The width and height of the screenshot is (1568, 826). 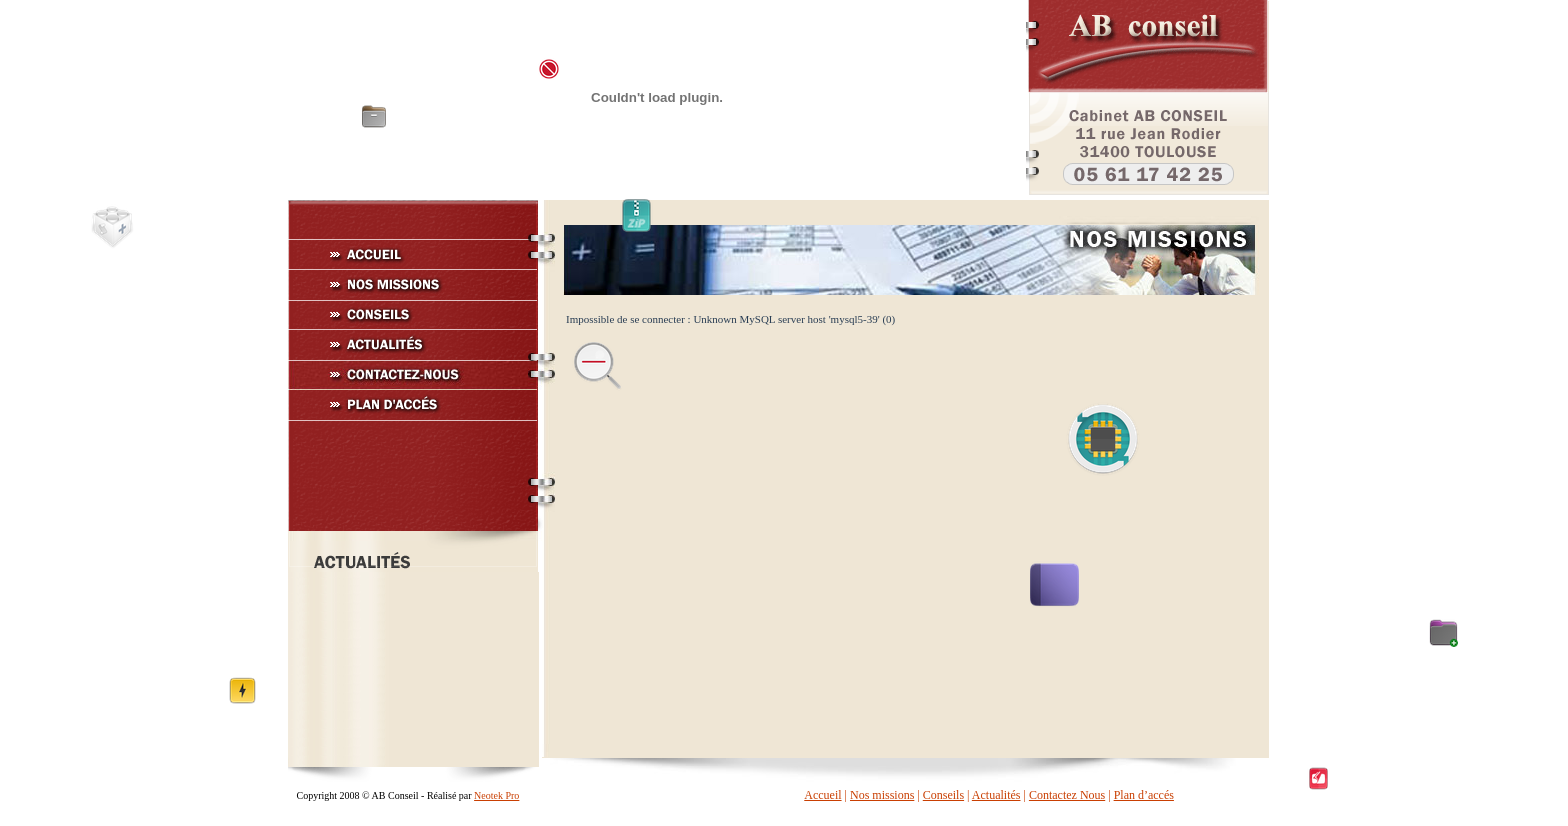 What do you see at coordinates (636, 215) in the screenshot?
I see `open a compressed zip archive` at bounding box center [636, 215].